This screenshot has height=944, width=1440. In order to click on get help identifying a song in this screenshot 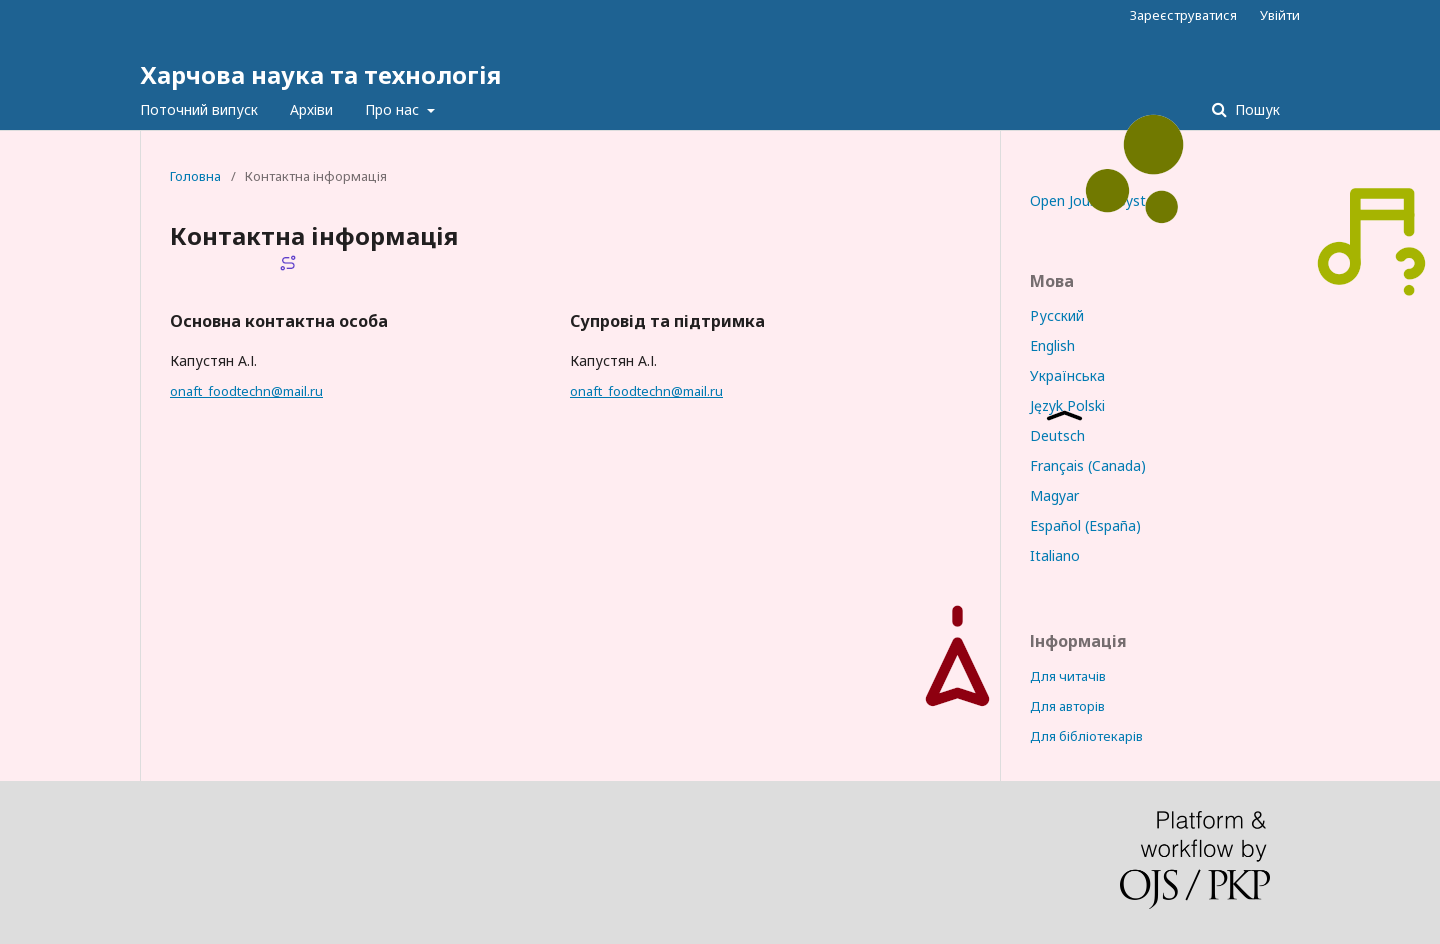, I will do `click(1371, 236)`.